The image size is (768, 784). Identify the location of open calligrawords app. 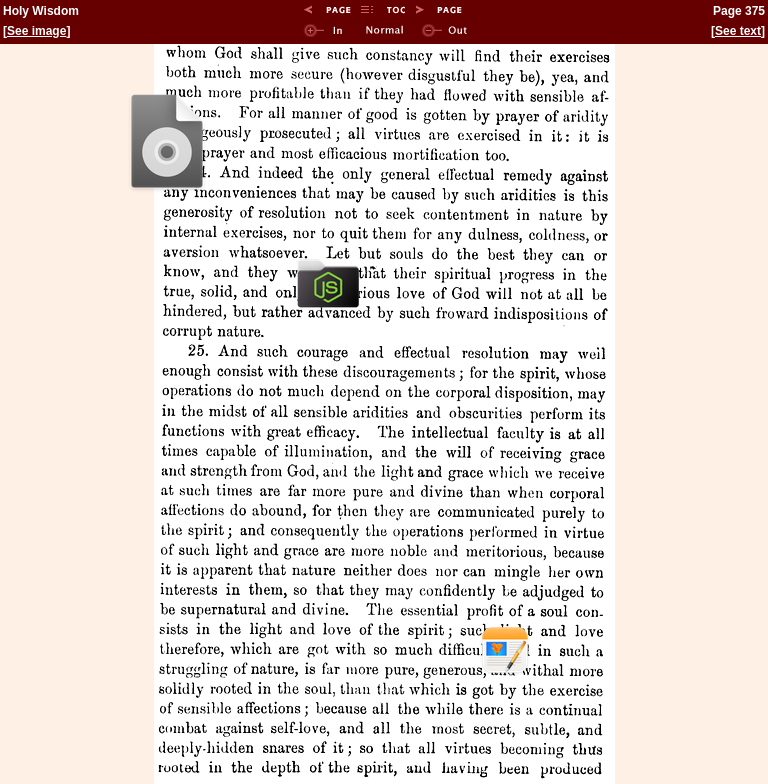
(505, 650).